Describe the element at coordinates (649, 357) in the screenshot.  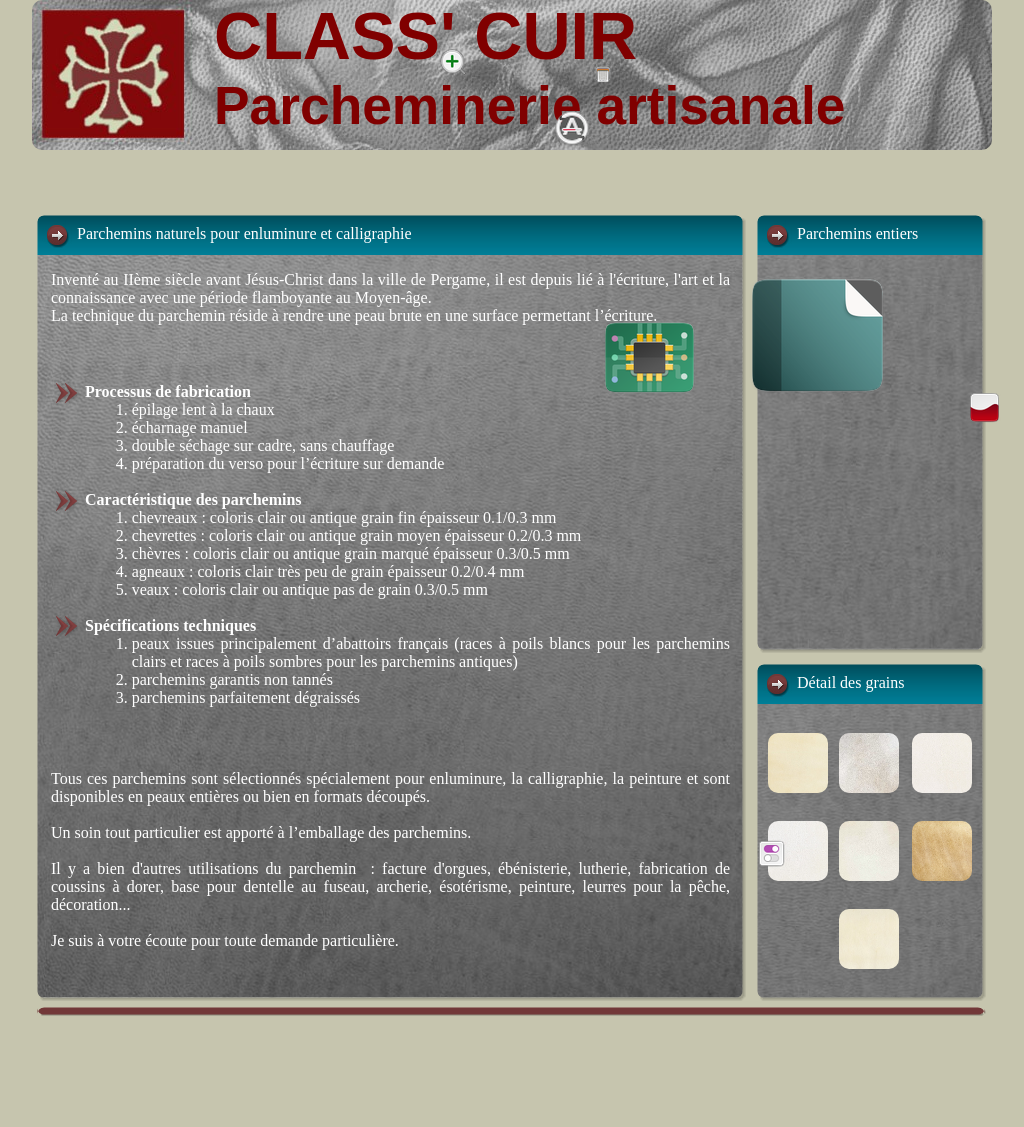
I see `open cpu-x system information utility` at that location.